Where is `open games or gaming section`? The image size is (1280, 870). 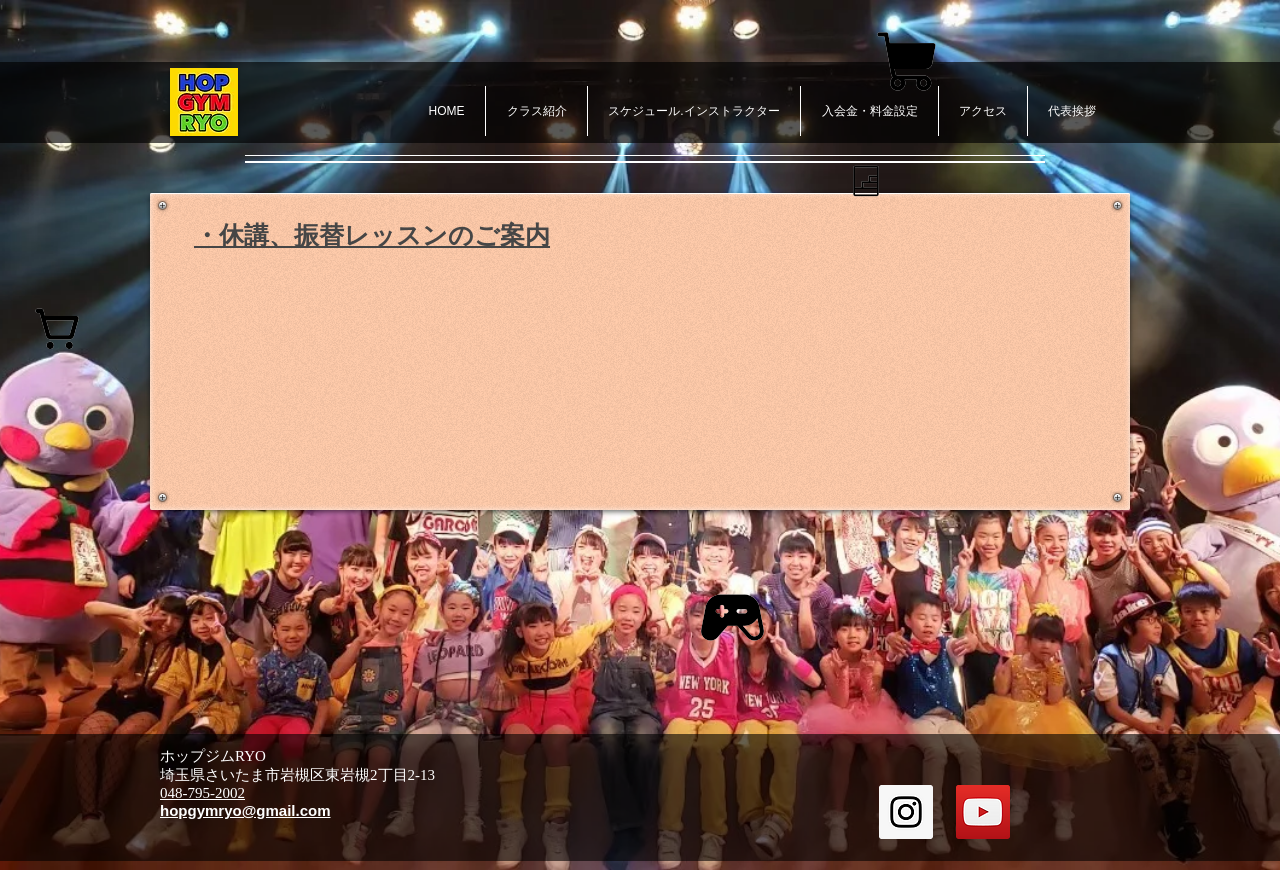
open games or gaming section is located at coordinates (732, 617).